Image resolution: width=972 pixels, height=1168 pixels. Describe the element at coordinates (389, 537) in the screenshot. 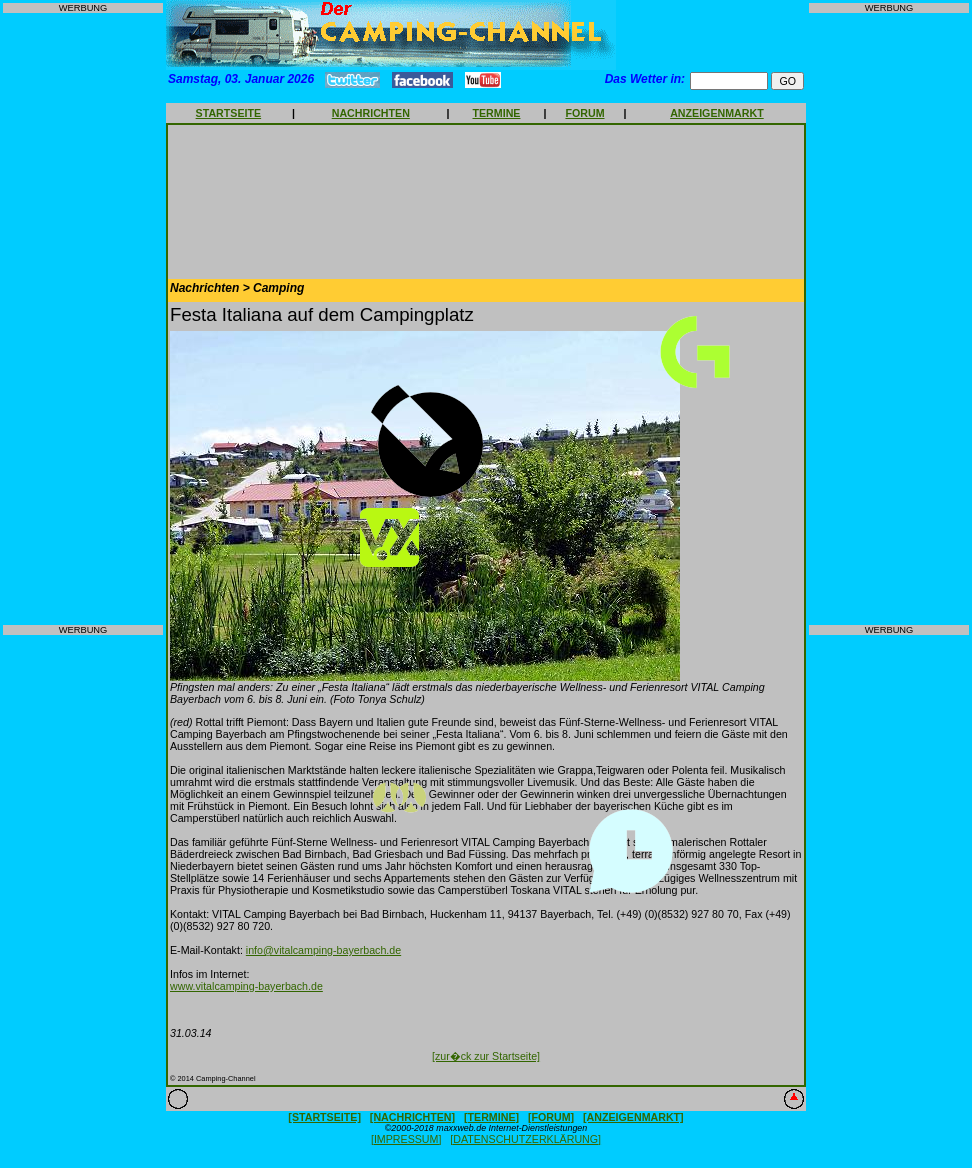

I see `eclipse vert.x framework logo` at that location.